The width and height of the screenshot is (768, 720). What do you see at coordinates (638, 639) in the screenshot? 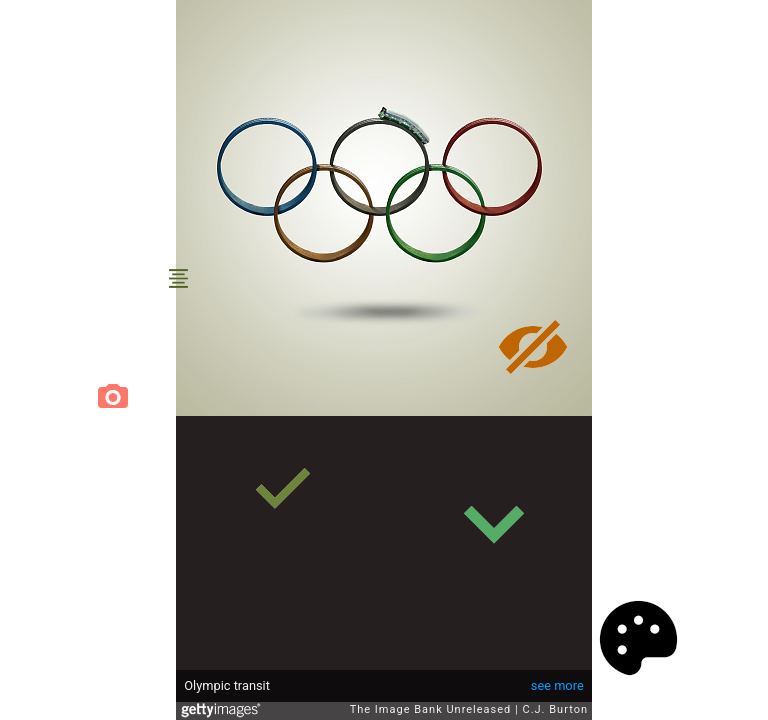
I see `open color or theme settings` at bounding box center [638, 639].